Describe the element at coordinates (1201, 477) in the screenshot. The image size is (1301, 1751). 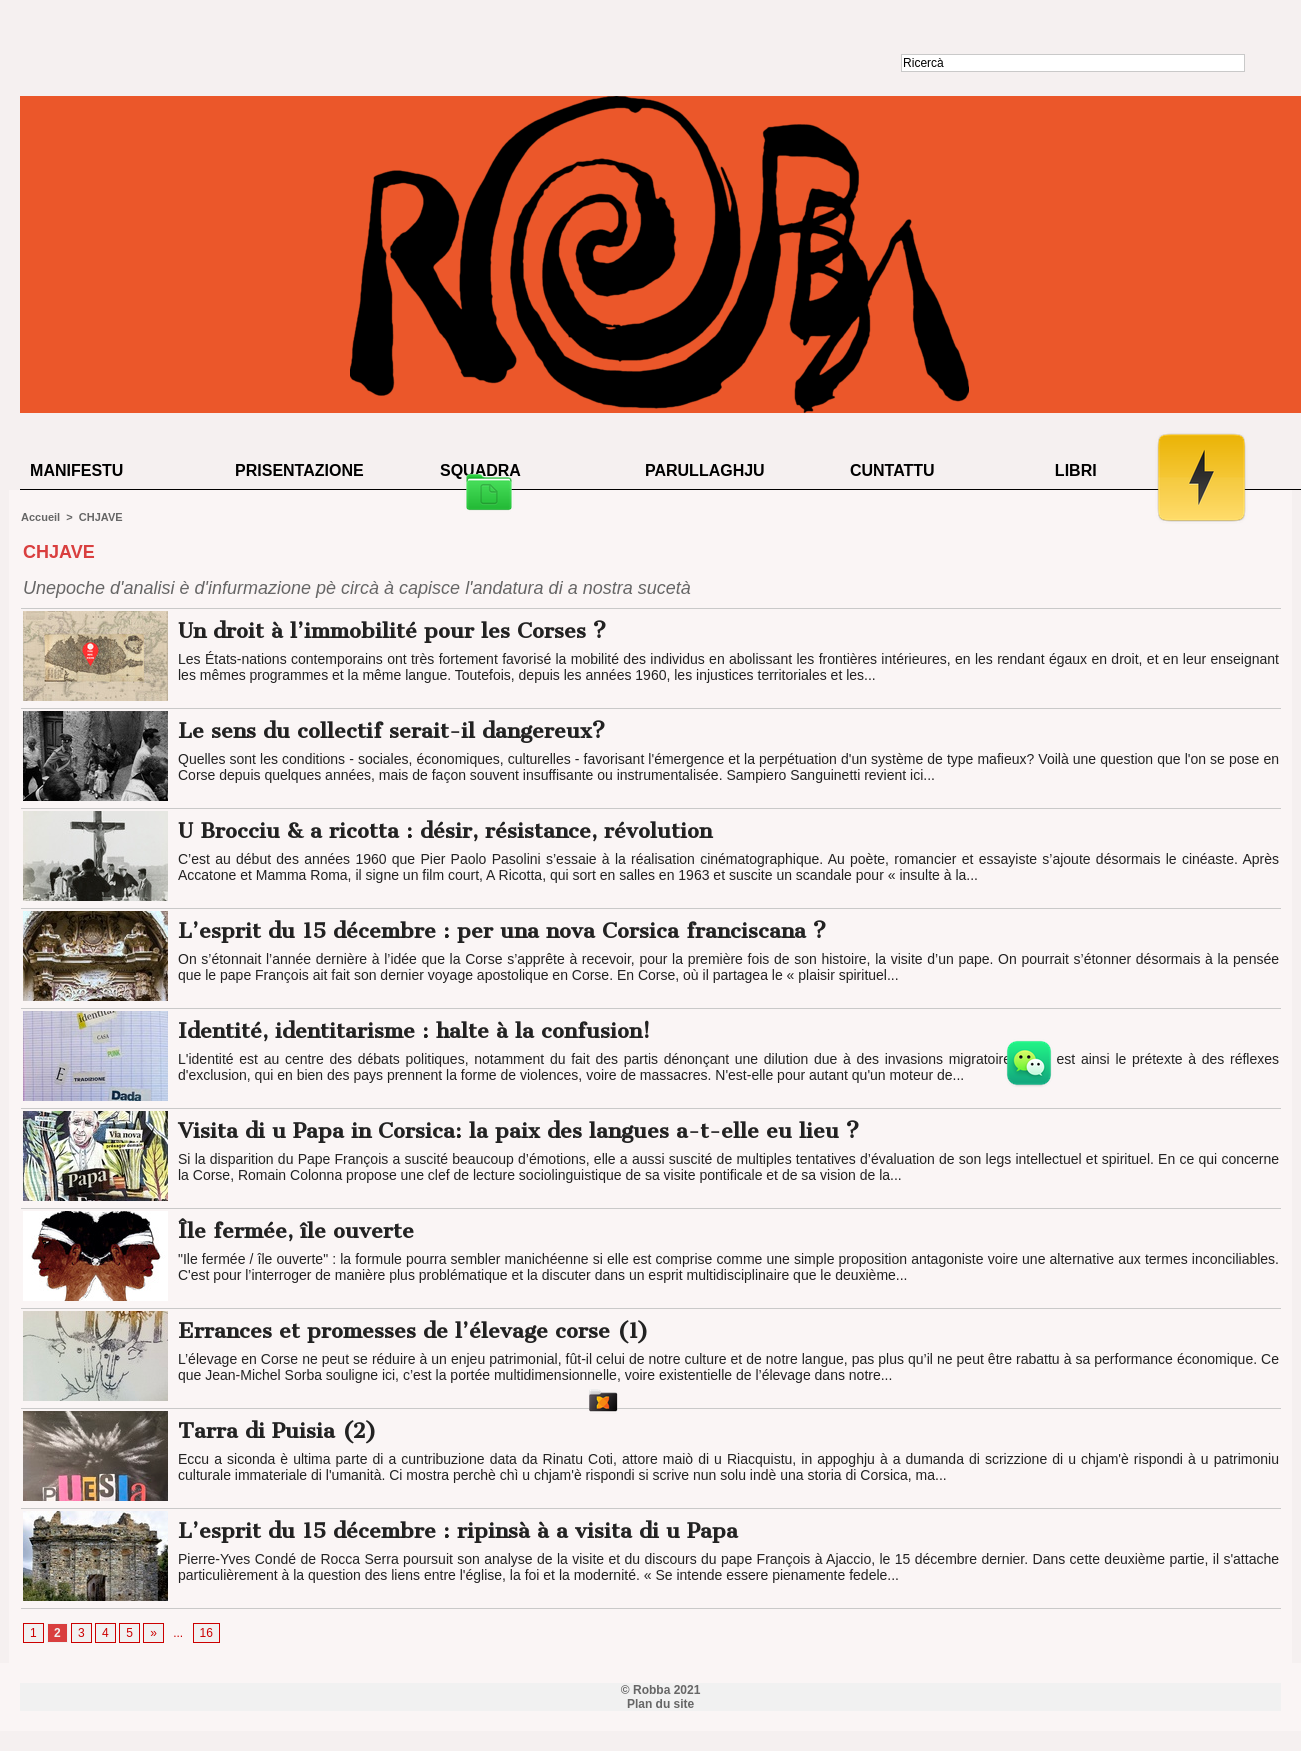
I see `open power management settings` at that location.